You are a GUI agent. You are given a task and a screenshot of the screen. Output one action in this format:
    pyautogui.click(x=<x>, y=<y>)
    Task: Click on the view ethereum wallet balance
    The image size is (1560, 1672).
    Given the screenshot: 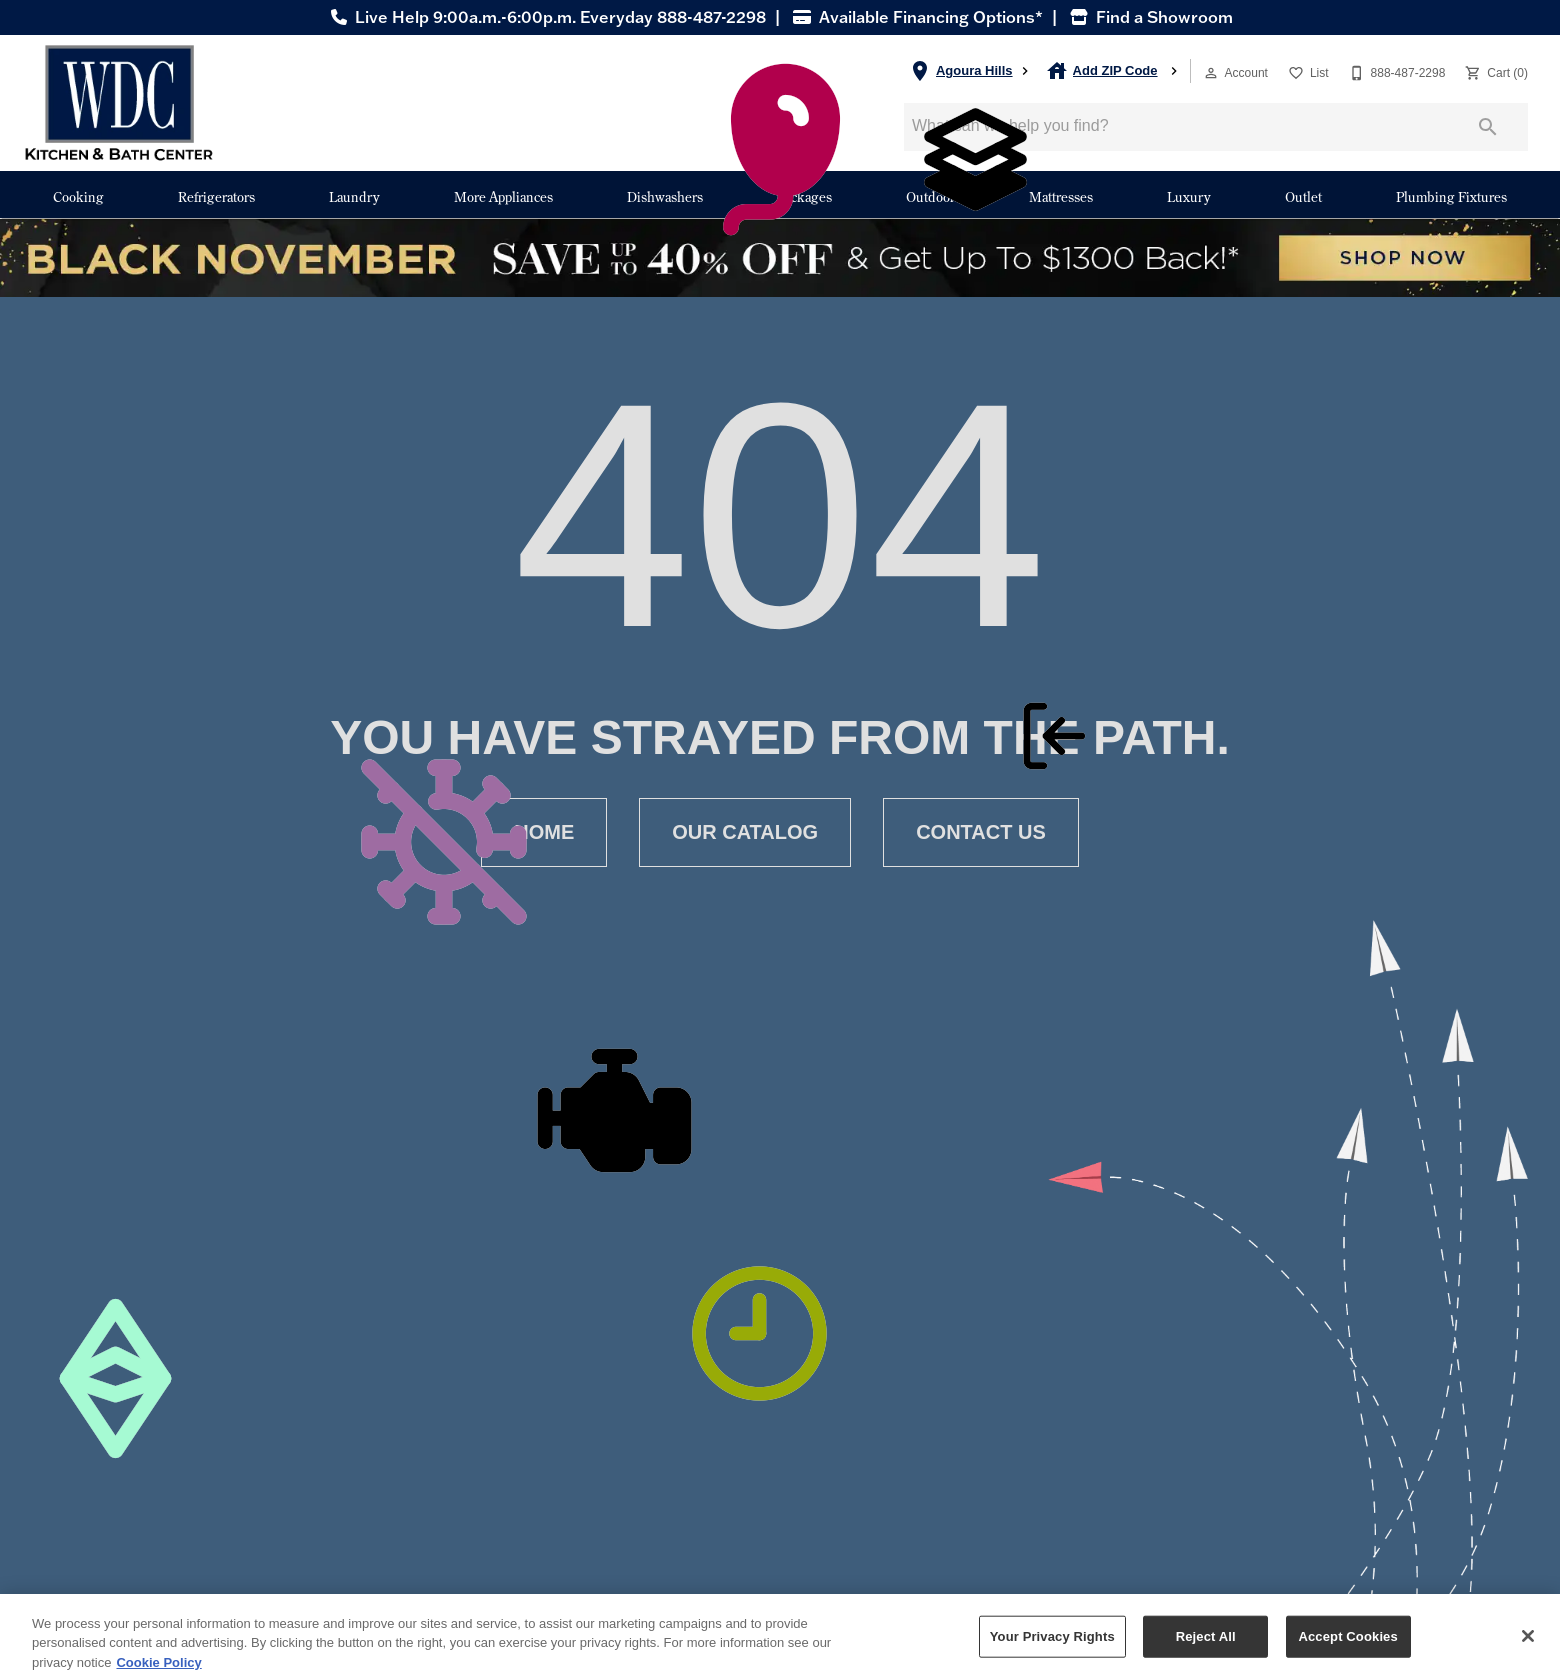 What is the action you would take?
    pyautogui.click(x=115, y=1378)
    